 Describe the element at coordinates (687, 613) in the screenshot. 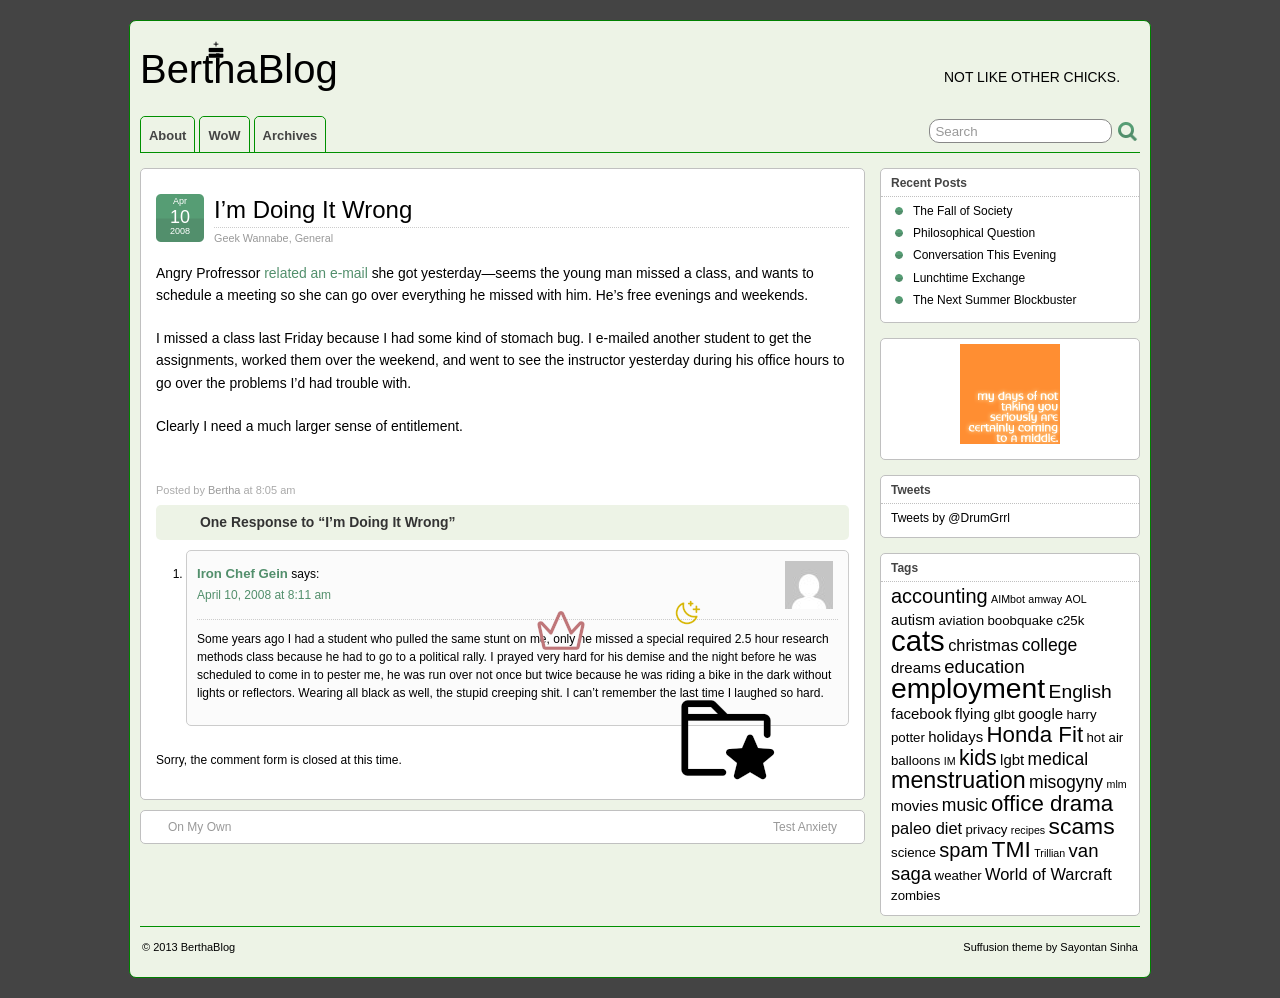

I see `enable dark mode or night theme` at that location.